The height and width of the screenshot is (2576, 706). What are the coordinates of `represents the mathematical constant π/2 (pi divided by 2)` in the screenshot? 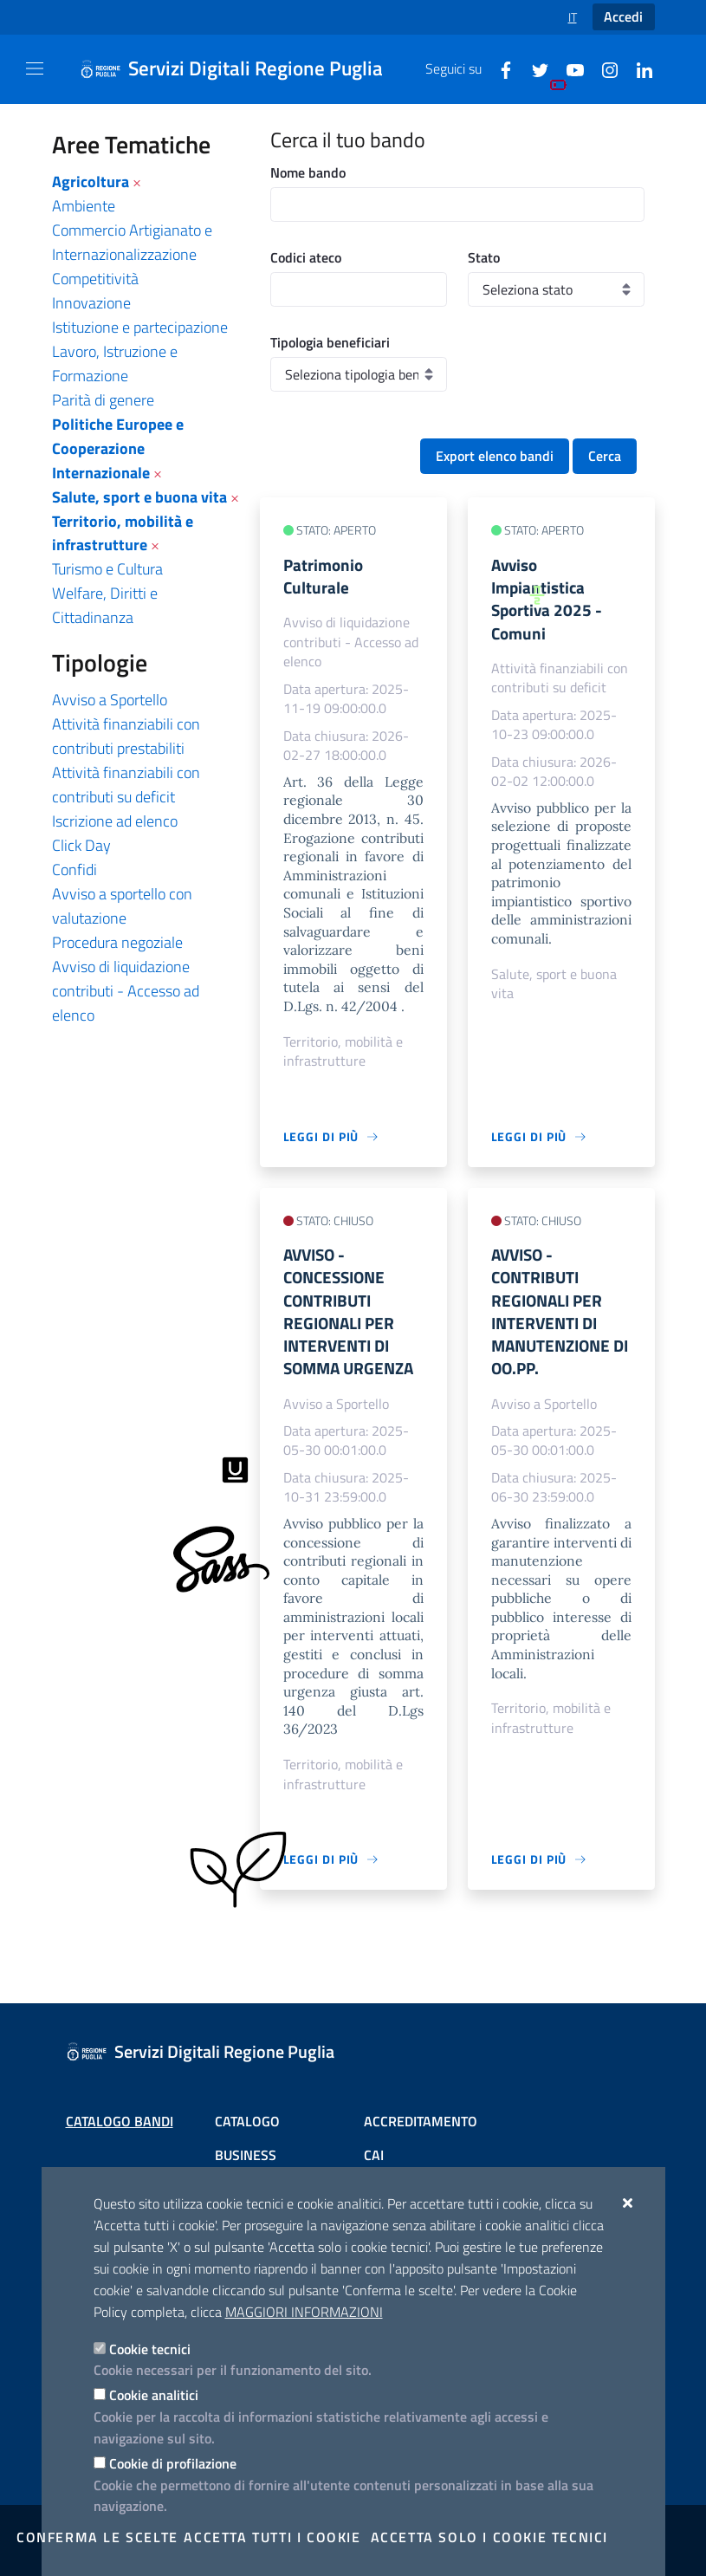 It's located at (537, 595).